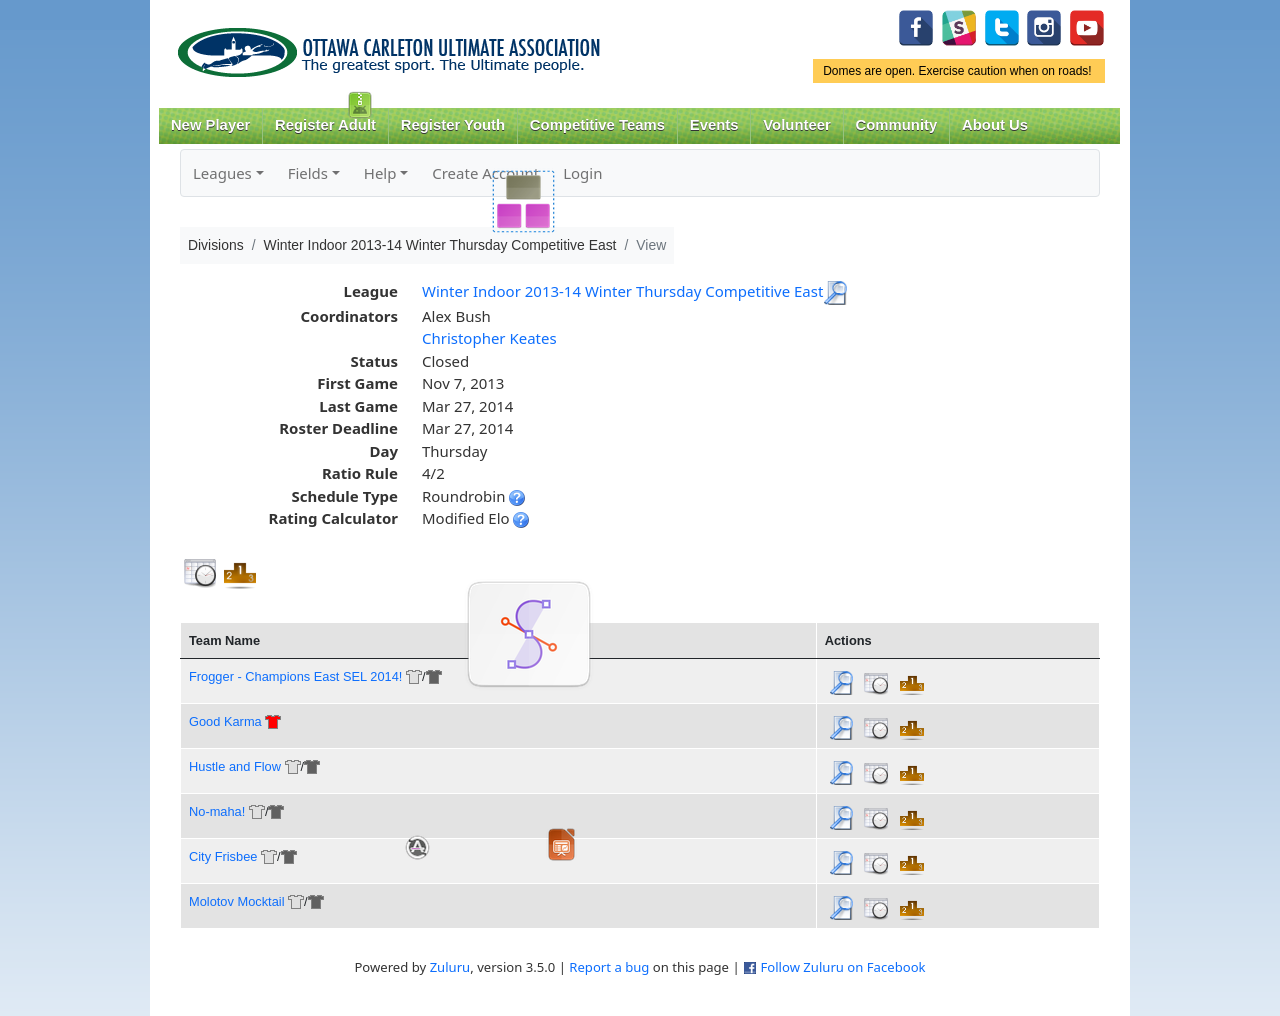 This screenshot has width=1280, height=1016. I want to click on check for available software updates, so click(417, 847).